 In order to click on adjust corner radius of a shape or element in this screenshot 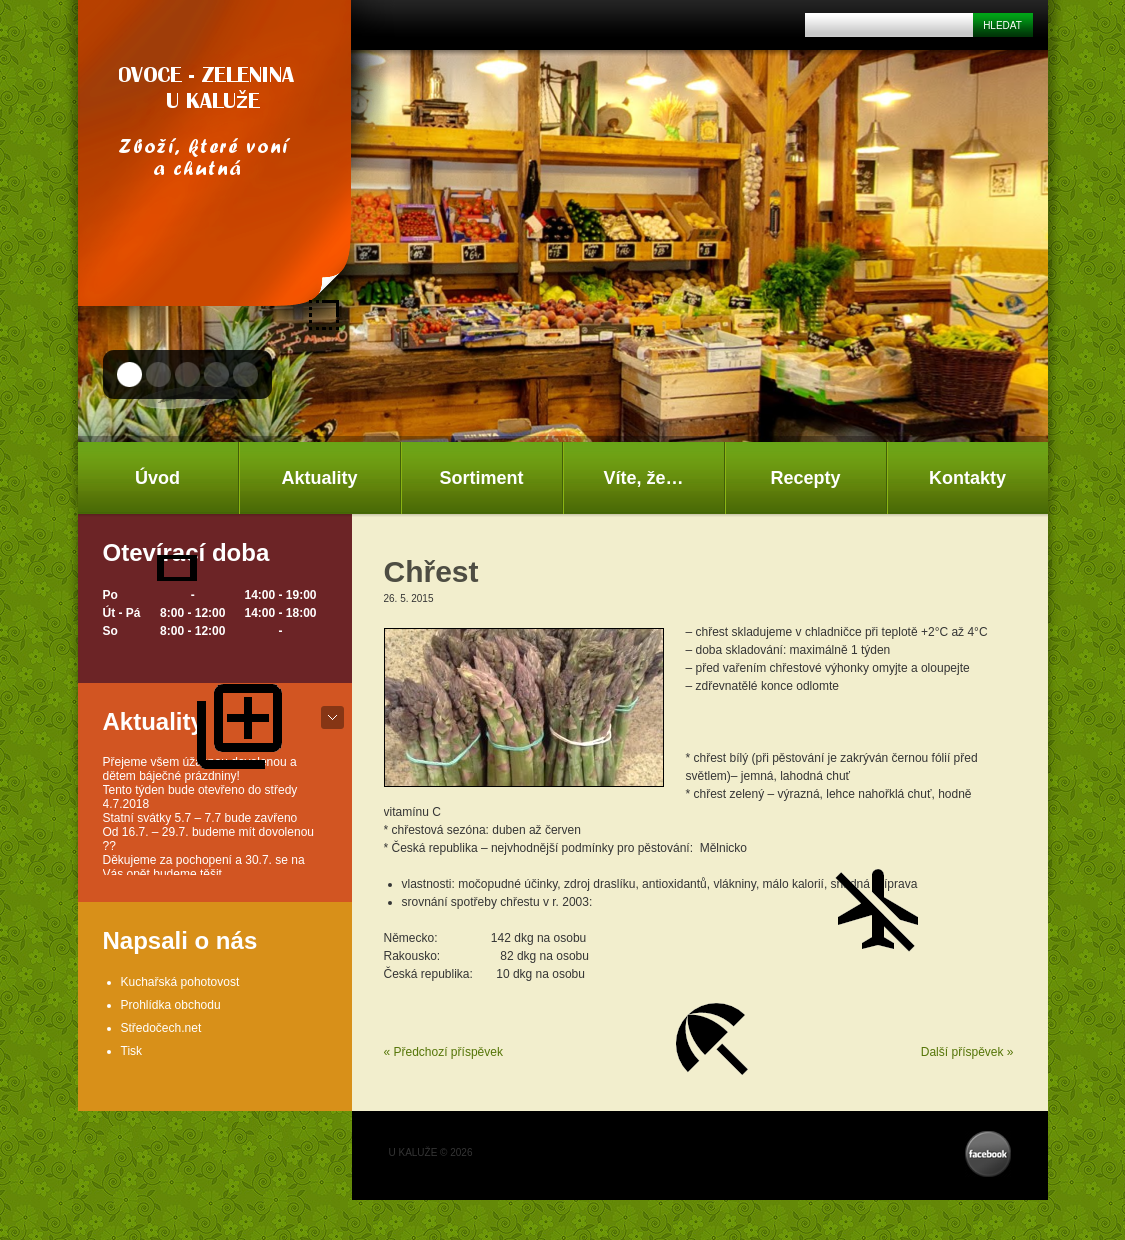, I will do `click(324, 315)`.